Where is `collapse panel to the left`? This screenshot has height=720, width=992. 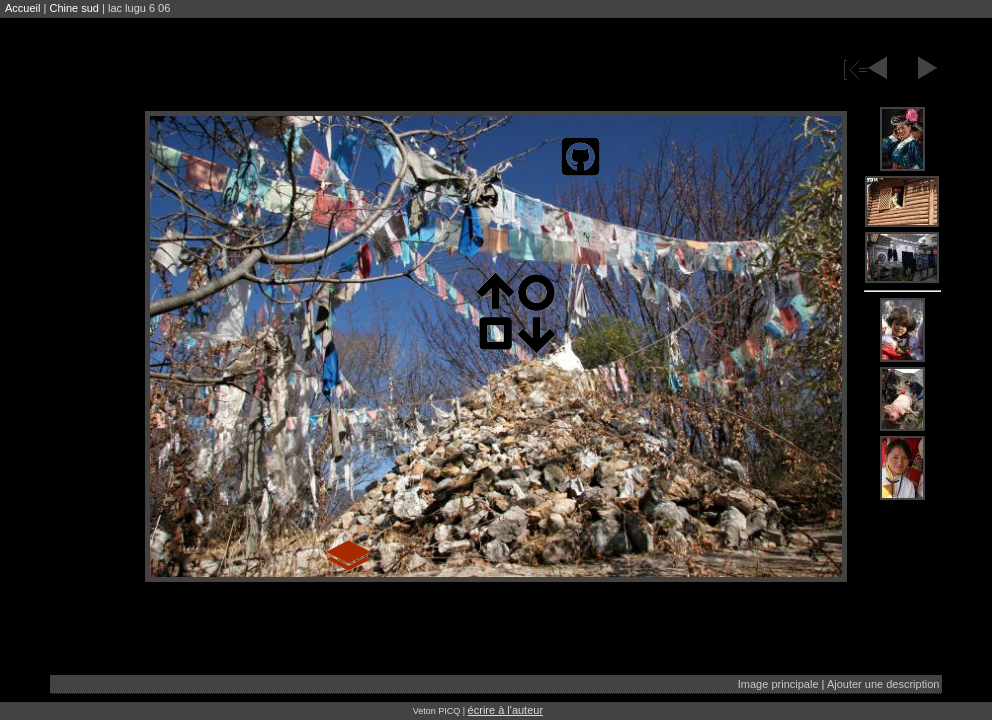
collapse panel to the left is located at coordinates (855, 70).